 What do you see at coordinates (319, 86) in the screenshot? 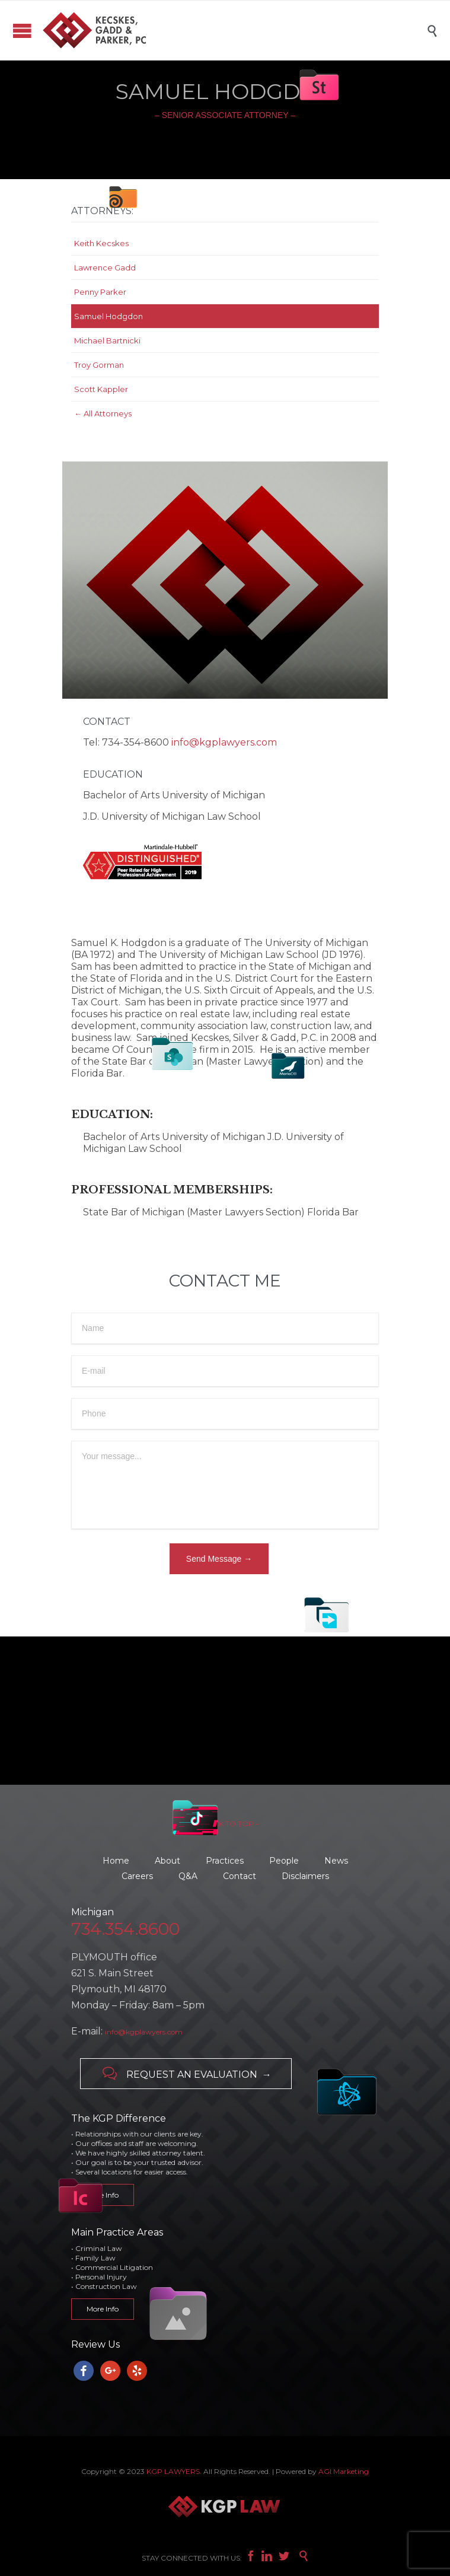
I see `open adobe stock assets folder` at bounding box center [319, 86].